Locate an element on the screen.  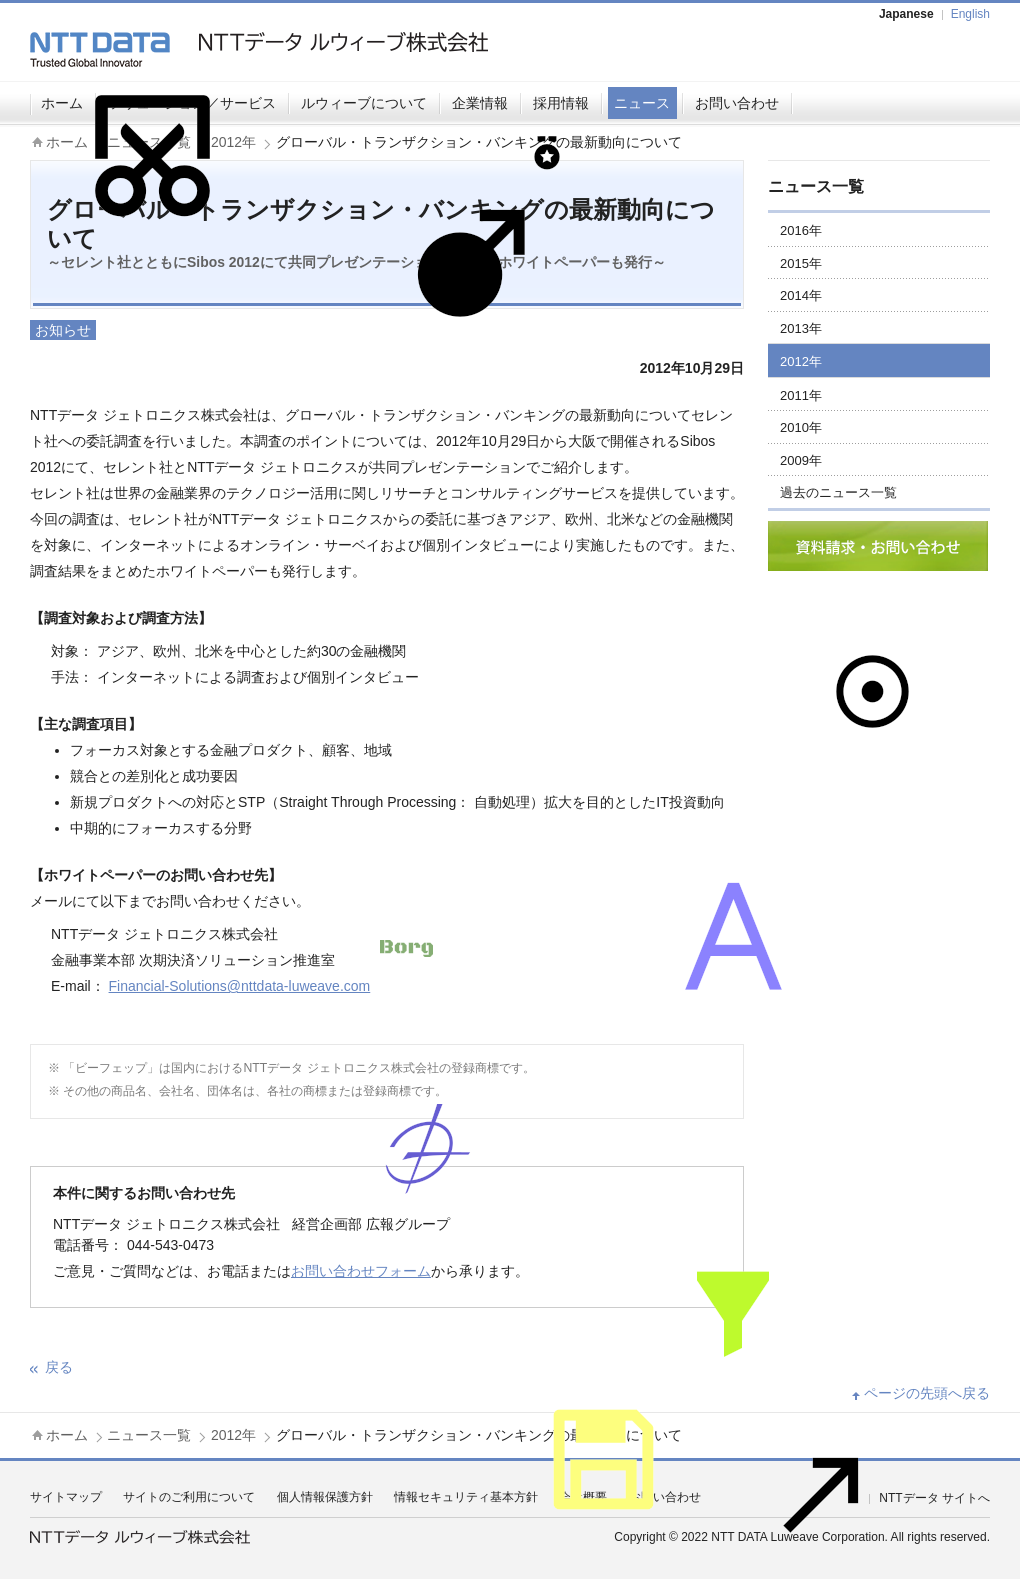
view achievements or awards is located at coordinates (547, 152).